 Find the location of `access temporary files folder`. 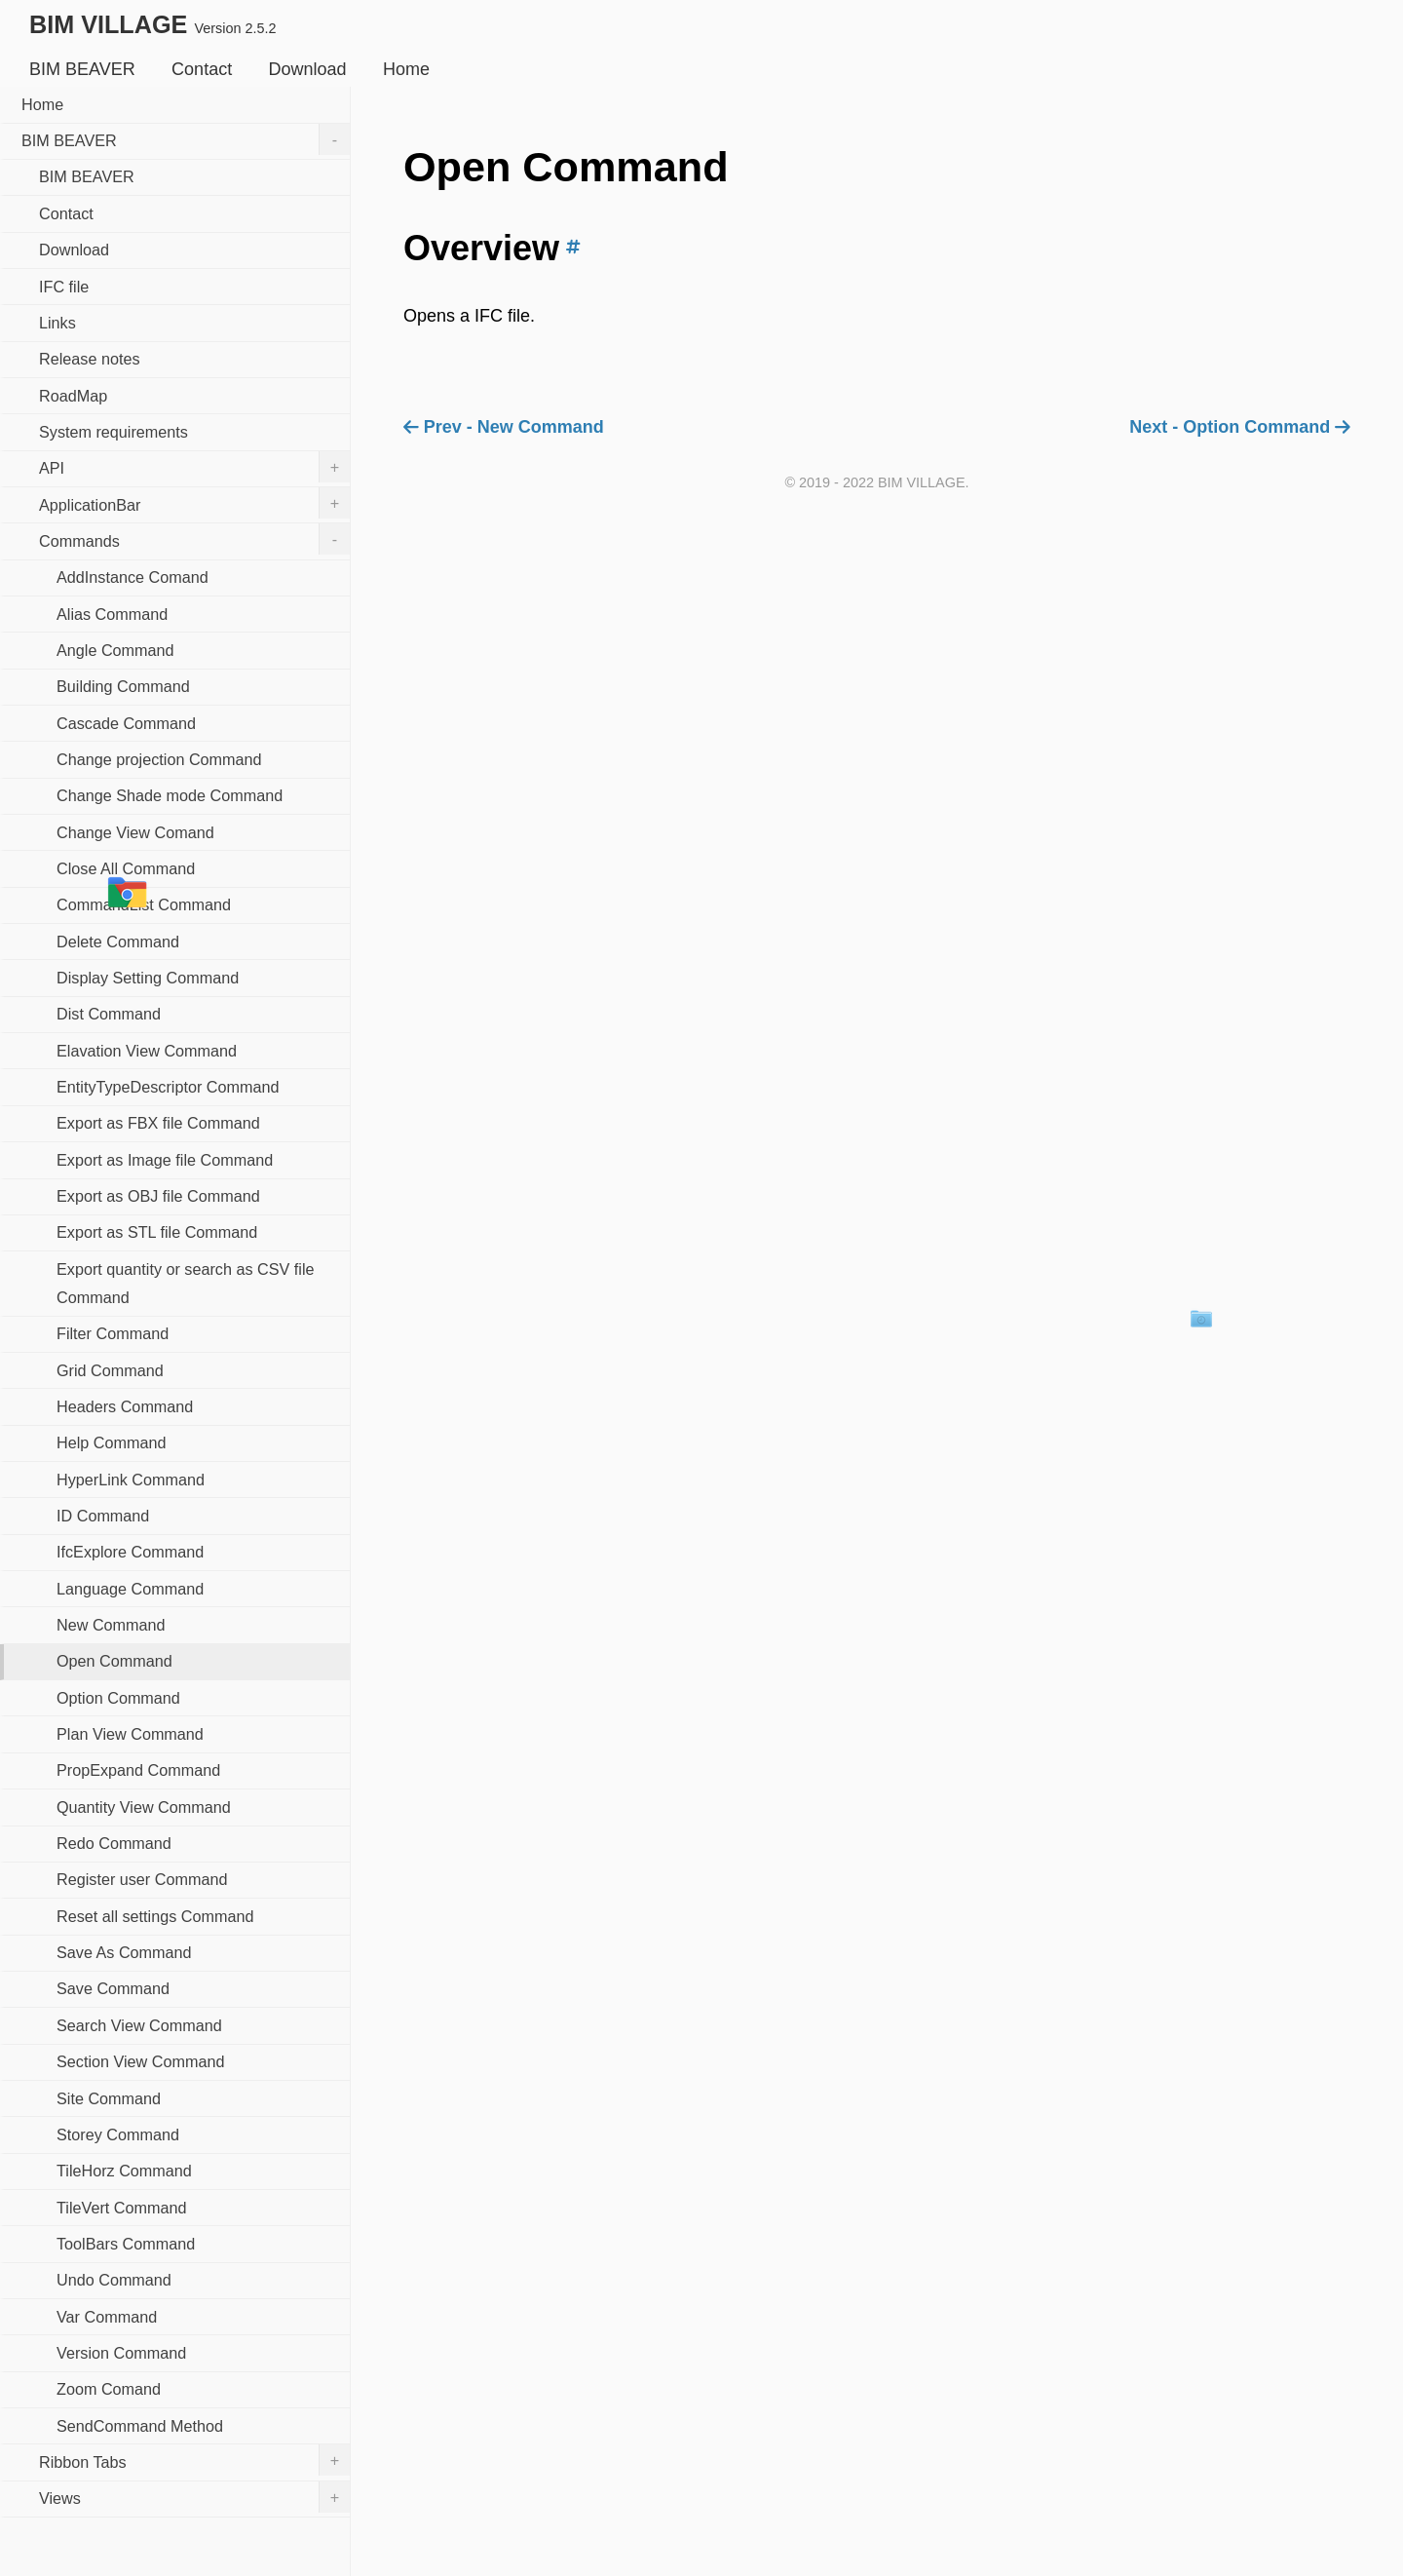

access temporary files folder is located at coordinates (1201, 1319).